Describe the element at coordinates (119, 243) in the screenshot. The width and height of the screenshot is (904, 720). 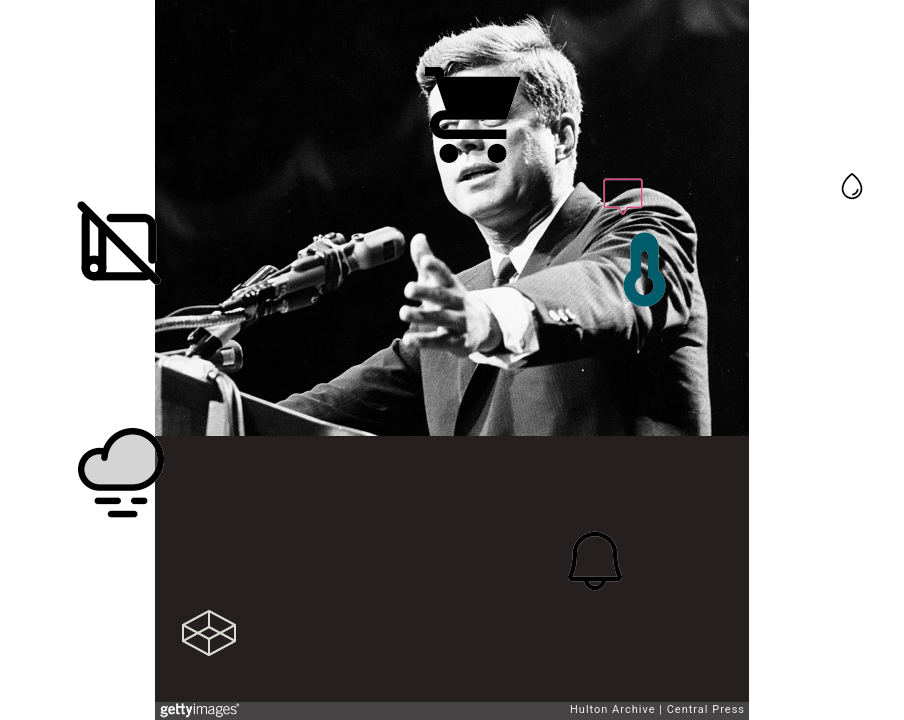
I see `disable wallpaper display` at that location.